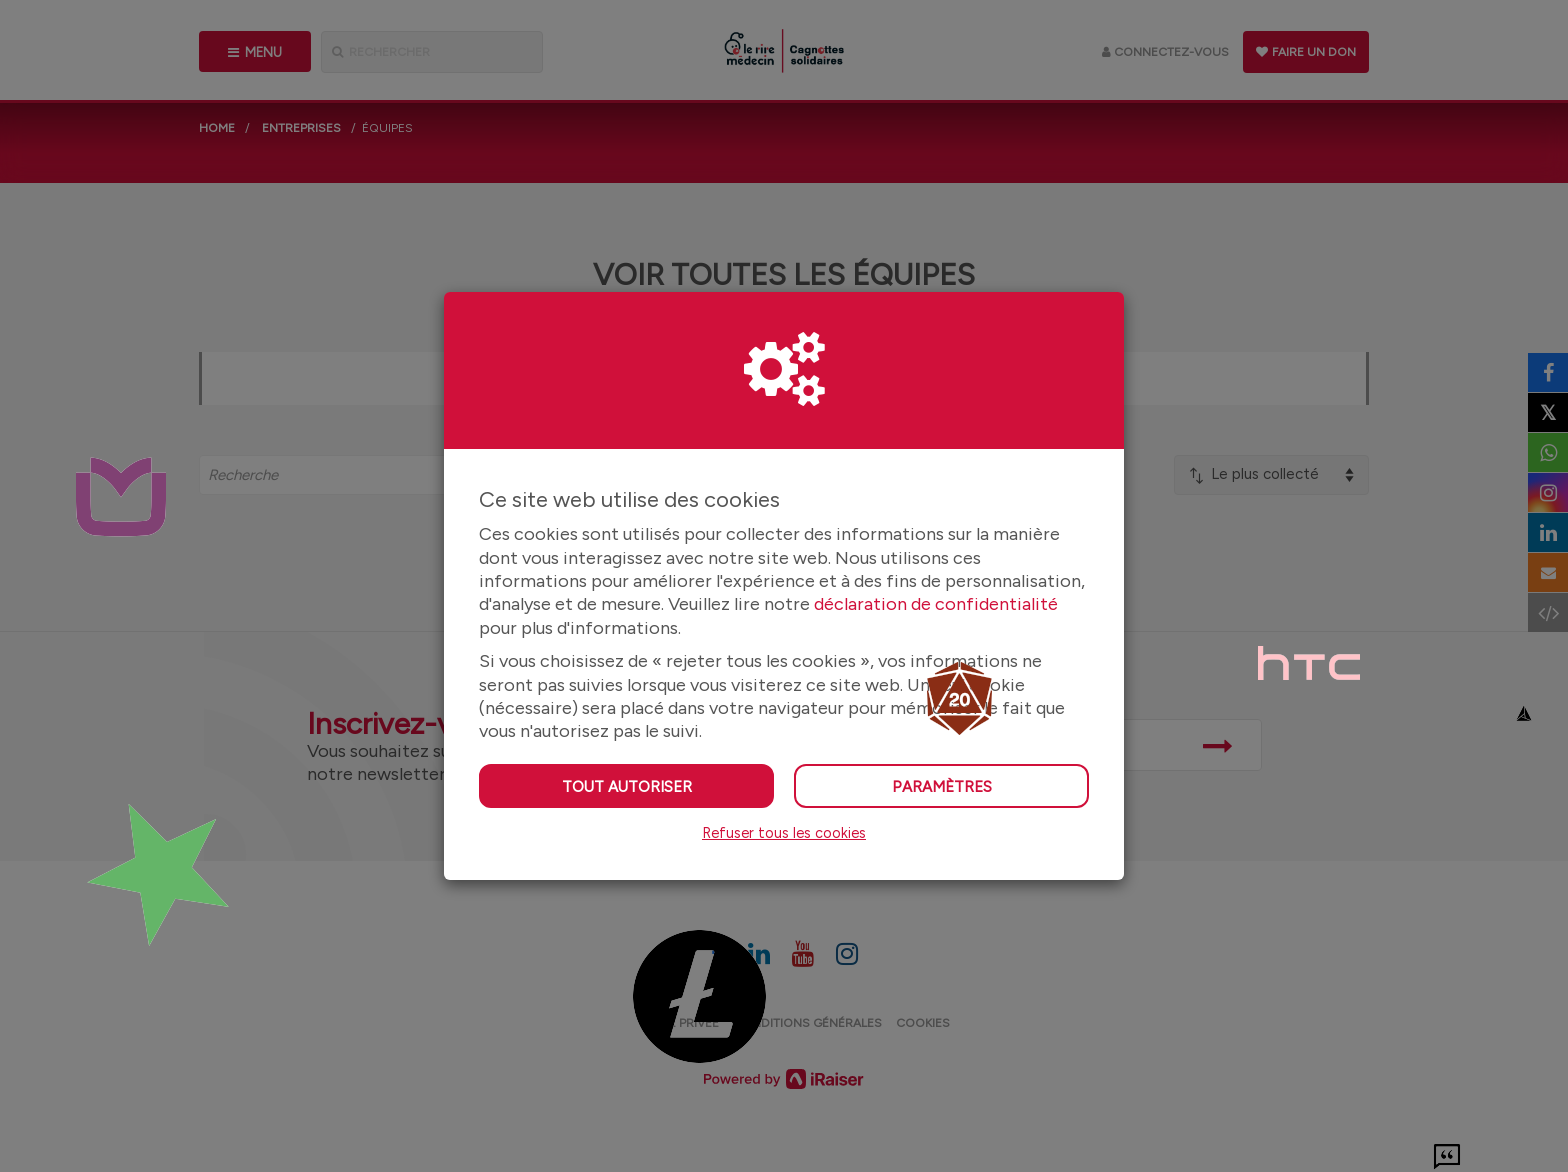 The width and height of the screenshot is (1568, 1172). What do you see at coordinates (1447, 1156) in the screenshot?
I see `view quoted messages or replies` at bounding box center [1447, 1156].